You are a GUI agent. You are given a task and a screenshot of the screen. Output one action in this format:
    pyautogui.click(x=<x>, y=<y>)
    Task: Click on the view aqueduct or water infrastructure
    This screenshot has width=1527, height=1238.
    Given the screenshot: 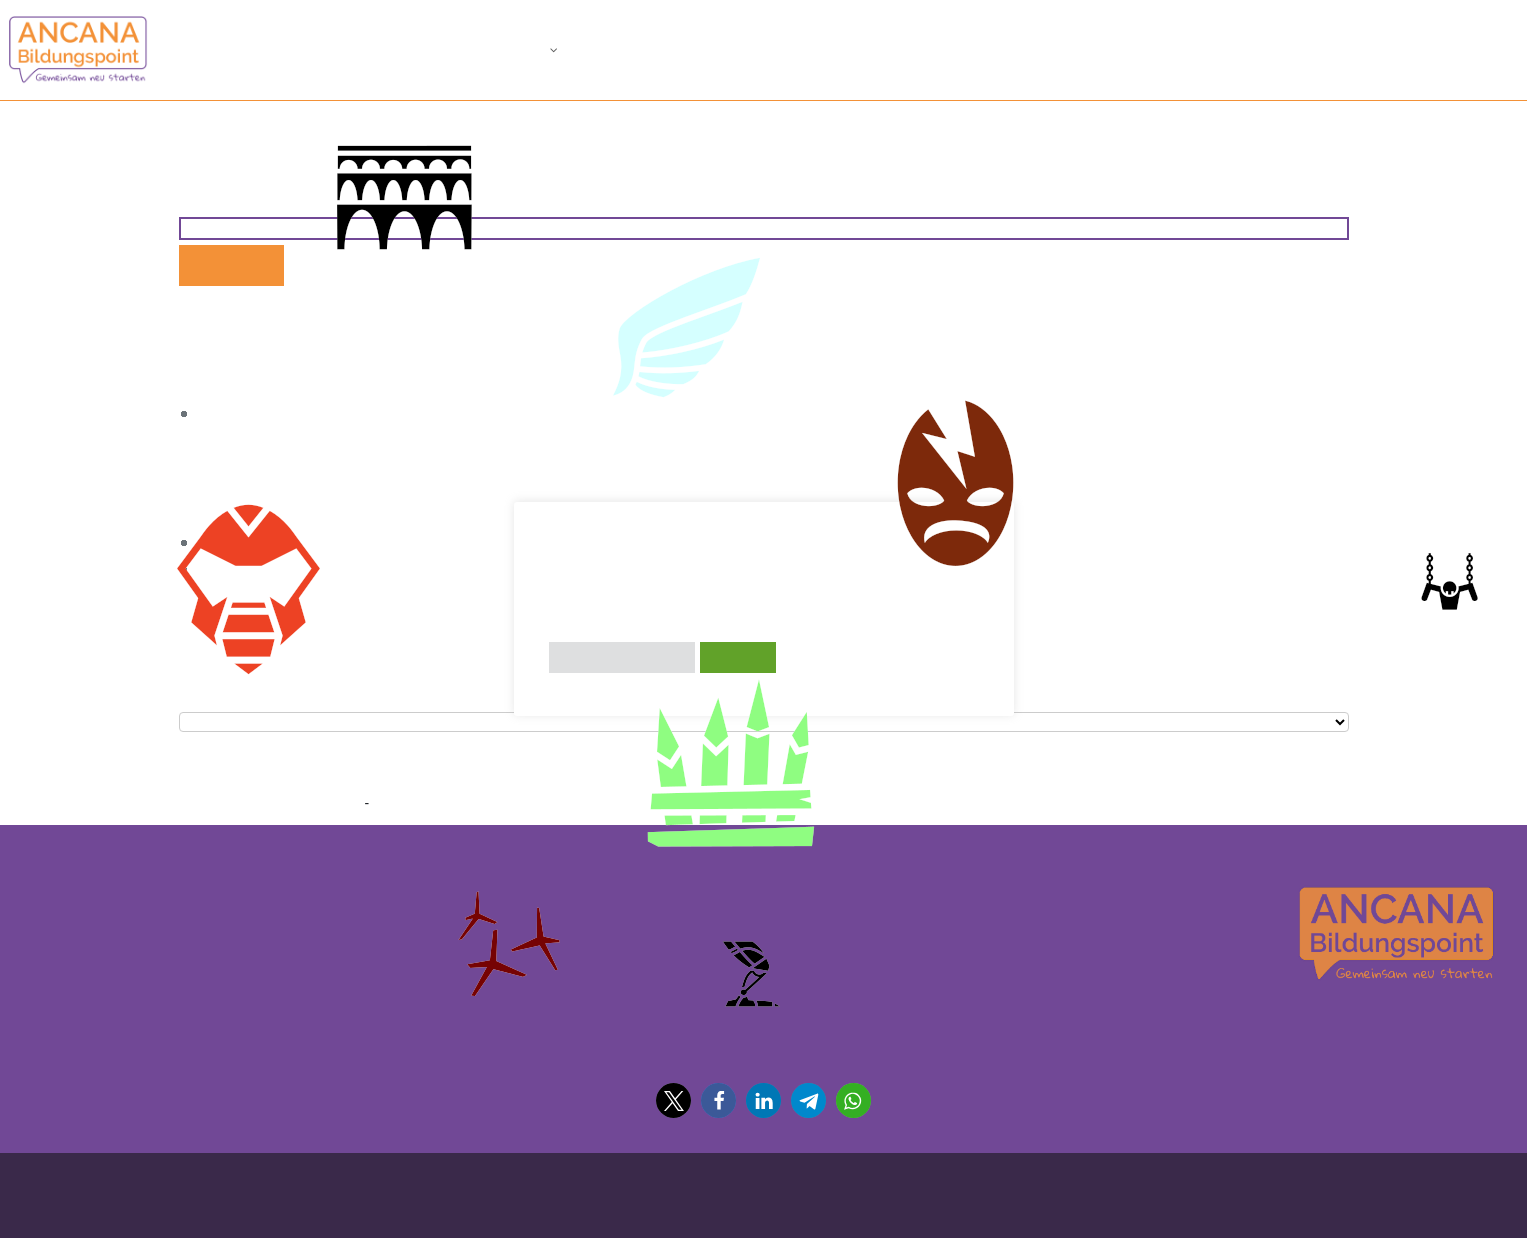 What is the action you would take?
    pyautogui.click(x=404, y=184)
    